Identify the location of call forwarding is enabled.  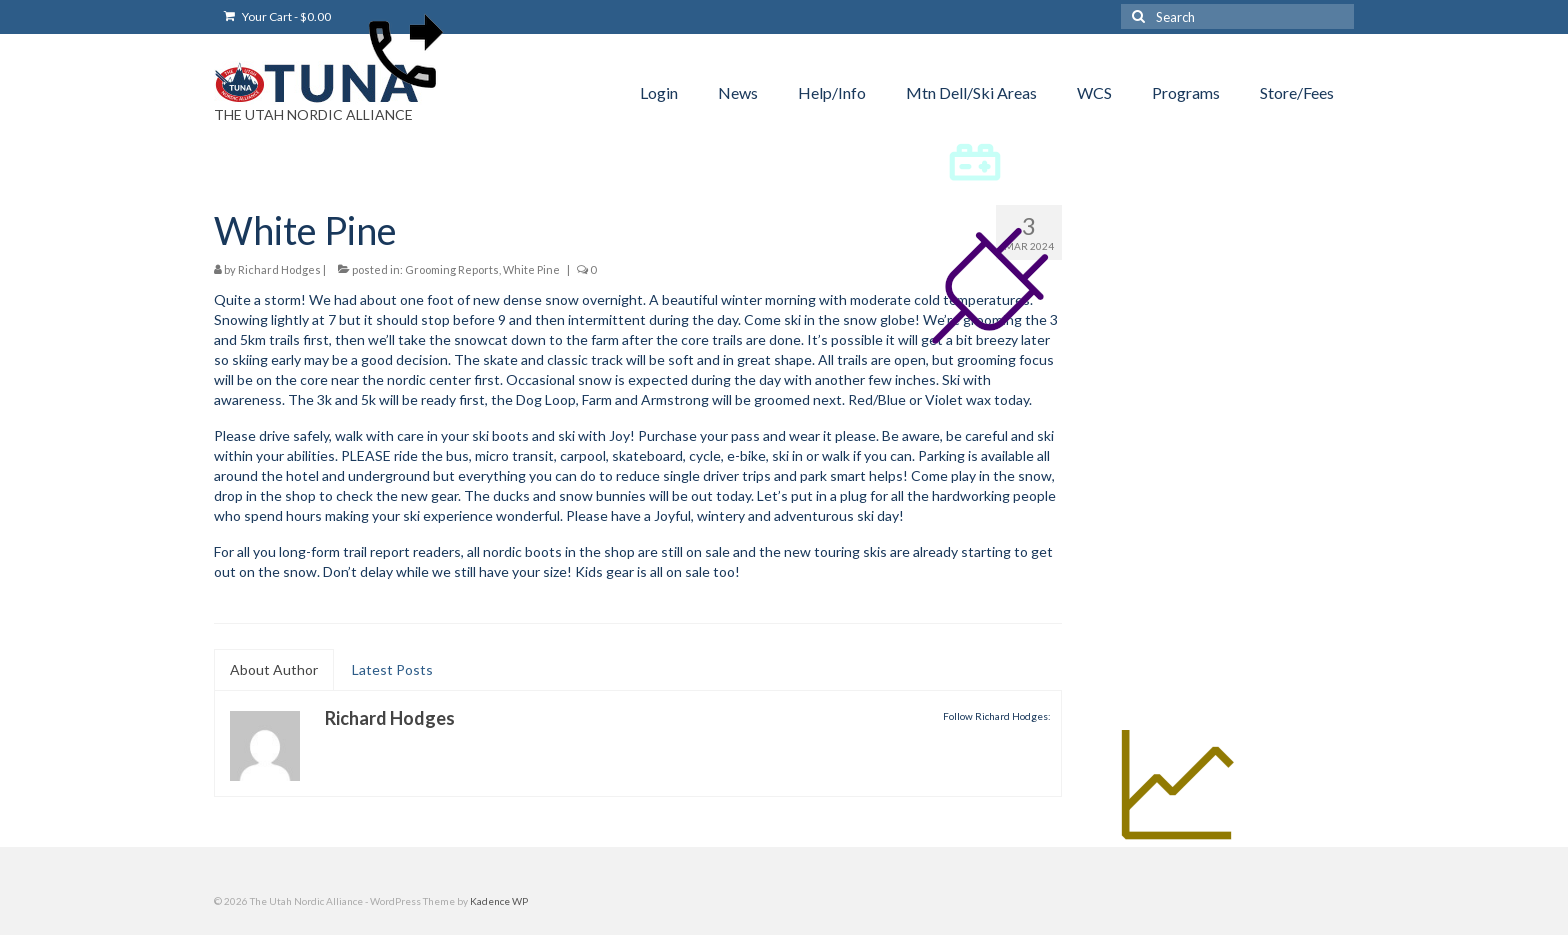
(402, 54).